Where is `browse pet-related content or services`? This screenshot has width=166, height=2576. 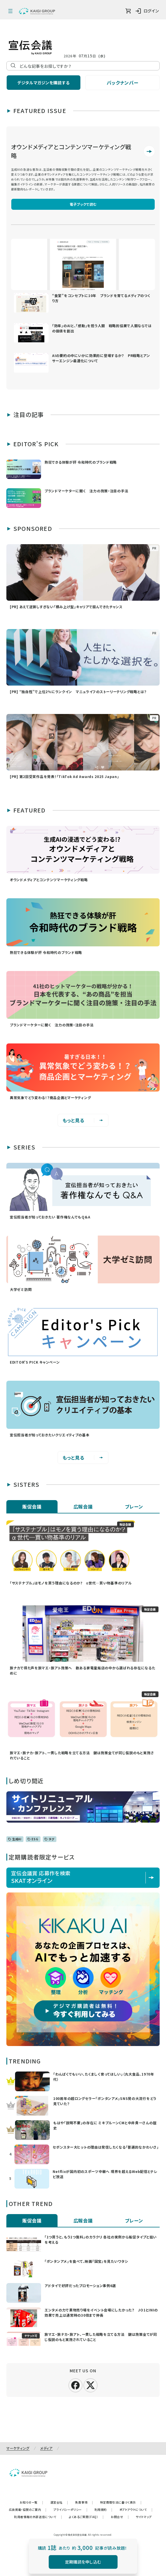
browse pet-related content or services is located at coordinates (33, 301).